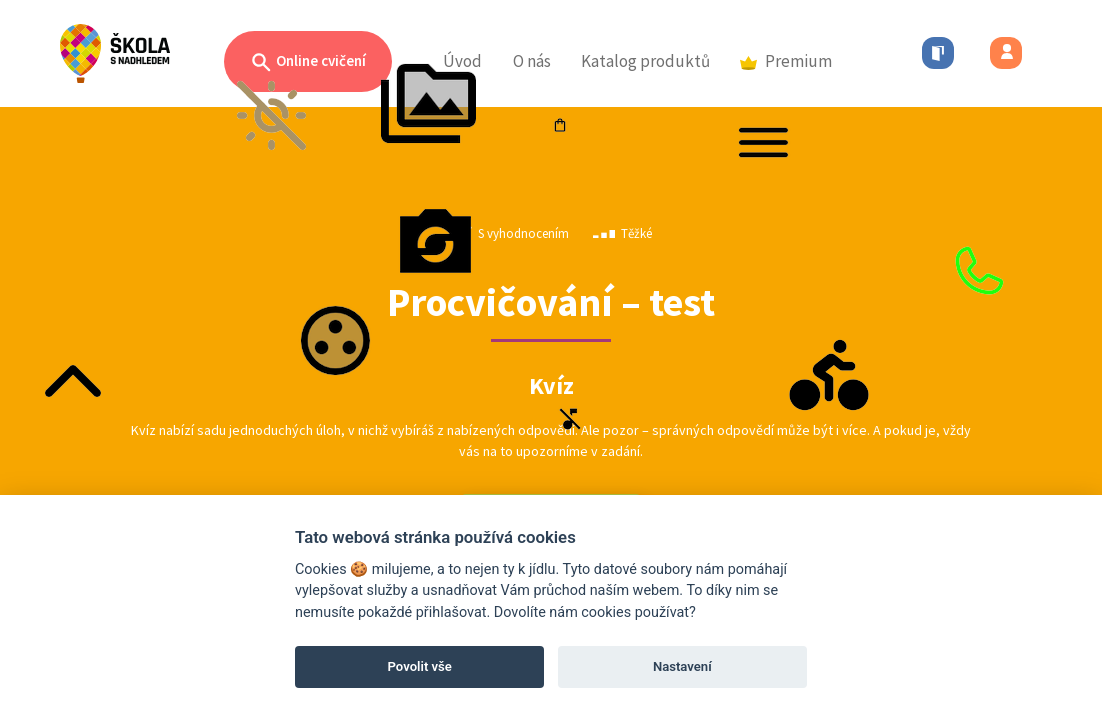  I want to click on make a phone call, so click(978, 271).